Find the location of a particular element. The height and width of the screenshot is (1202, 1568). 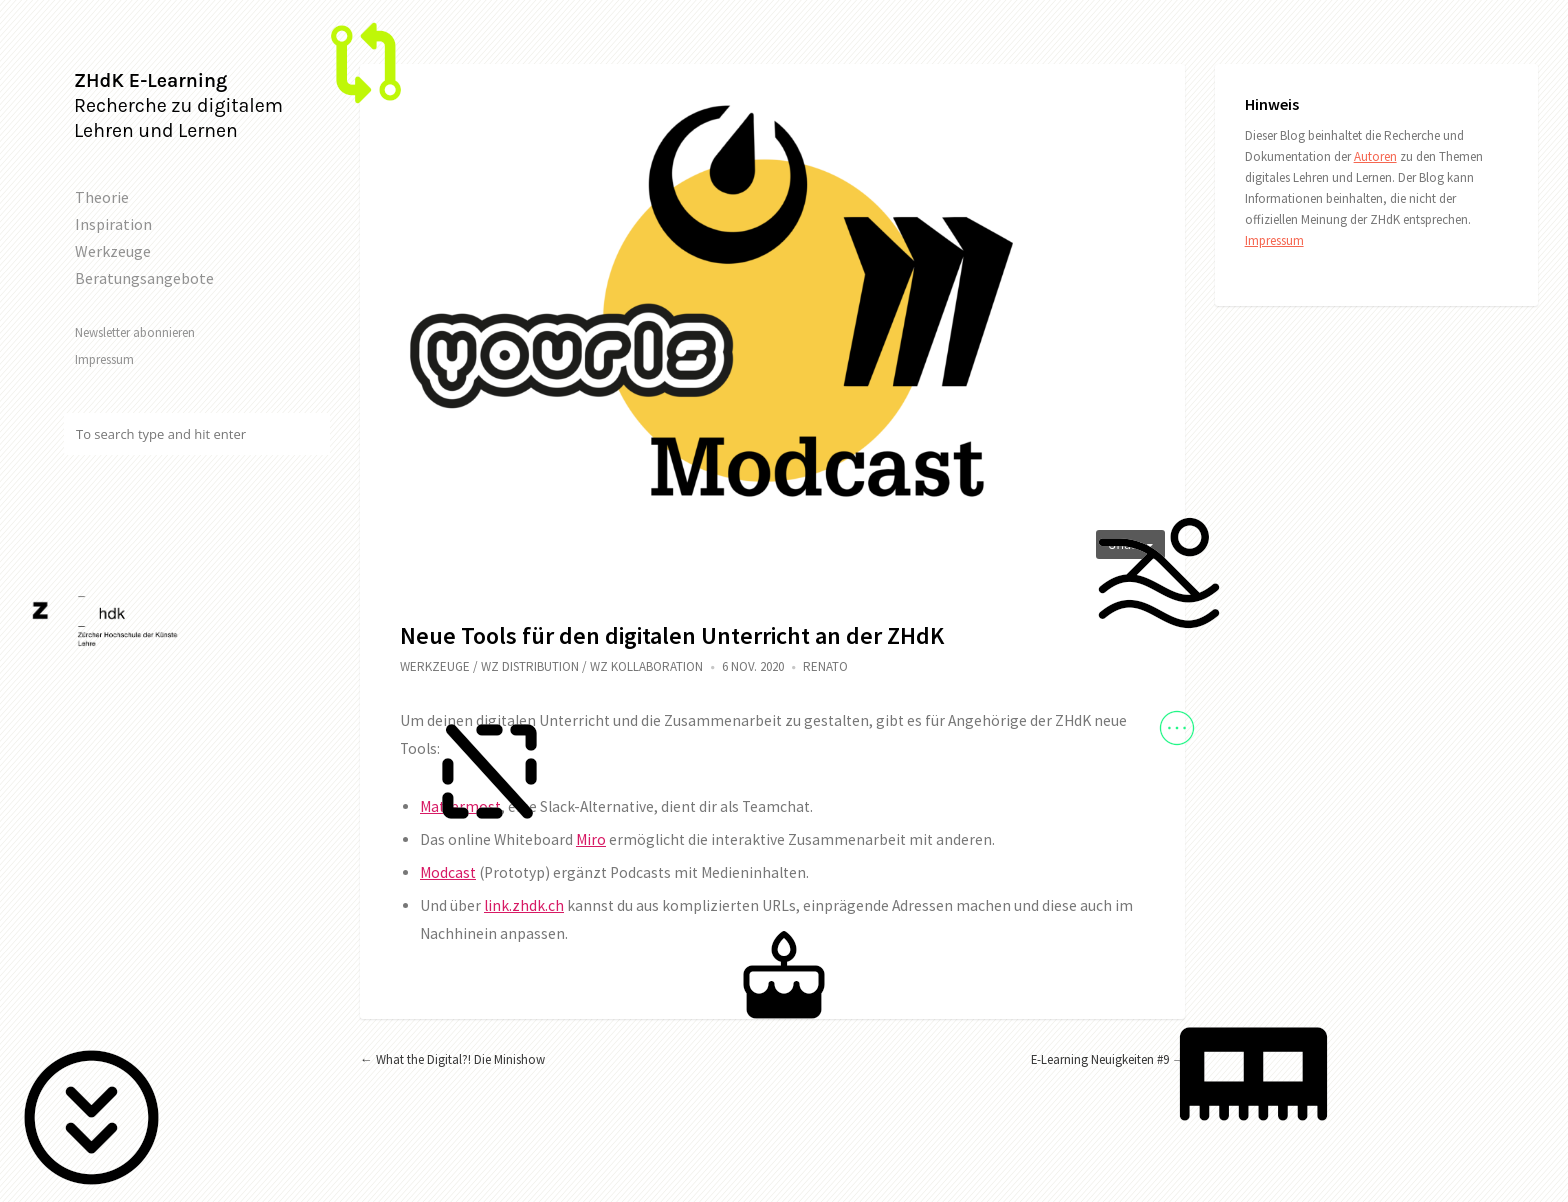

view birthday or celebration reminders is located at coordinates (784, 981).